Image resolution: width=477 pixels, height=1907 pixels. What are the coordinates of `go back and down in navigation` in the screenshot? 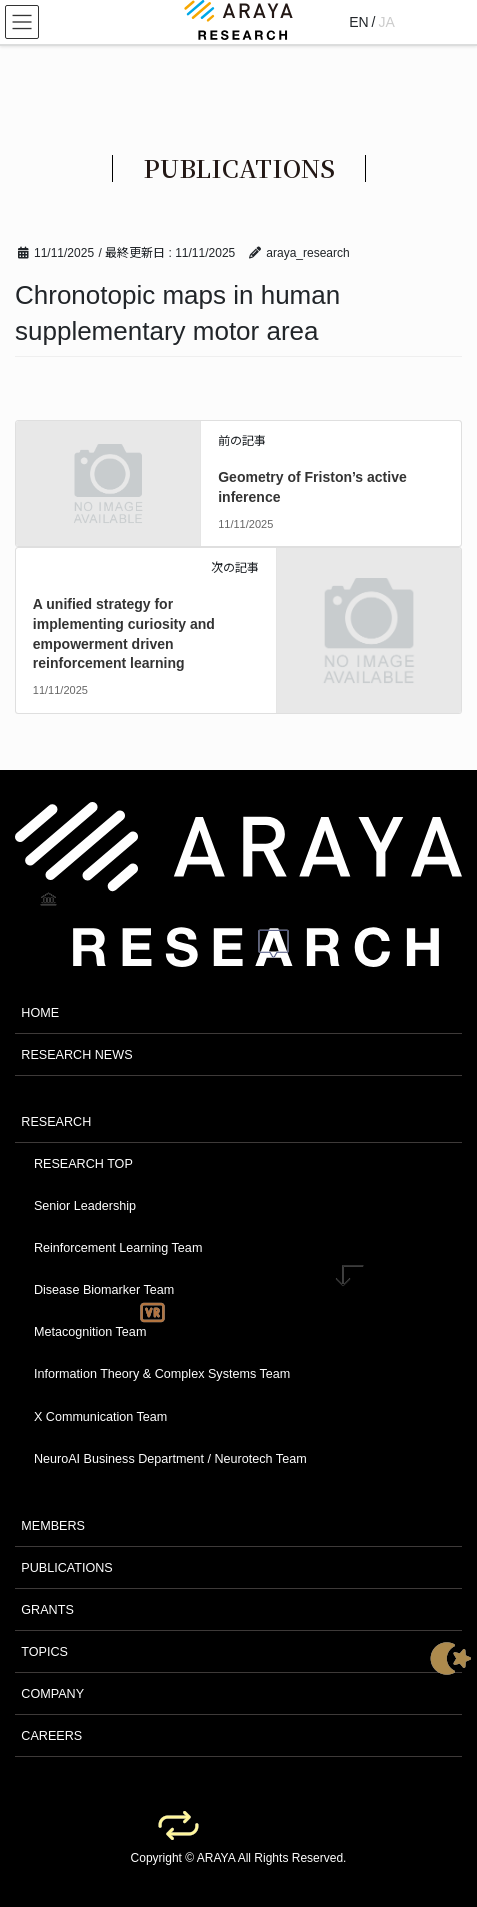 It's located at (348, 1273).